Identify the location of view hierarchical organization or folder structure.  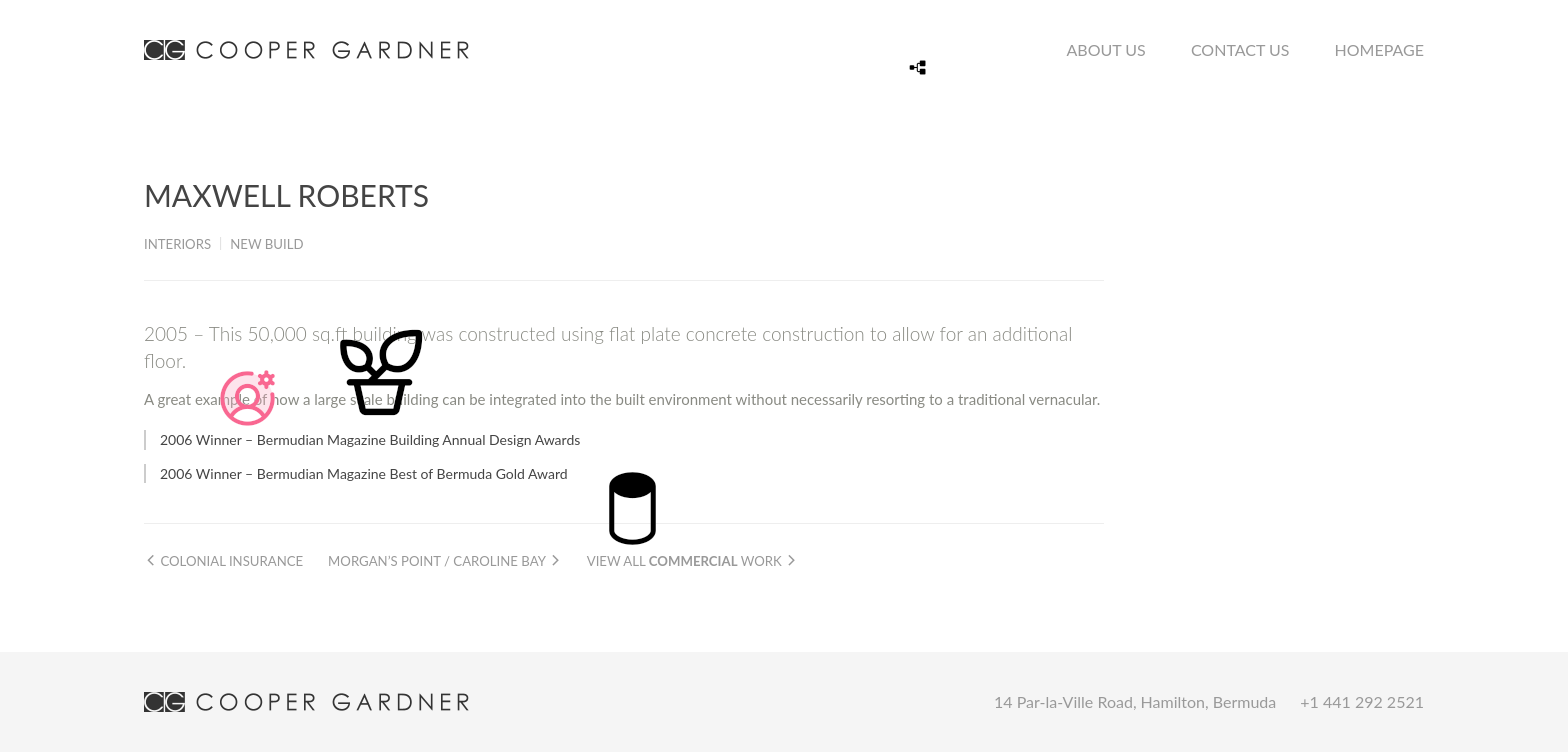
(918, 67).